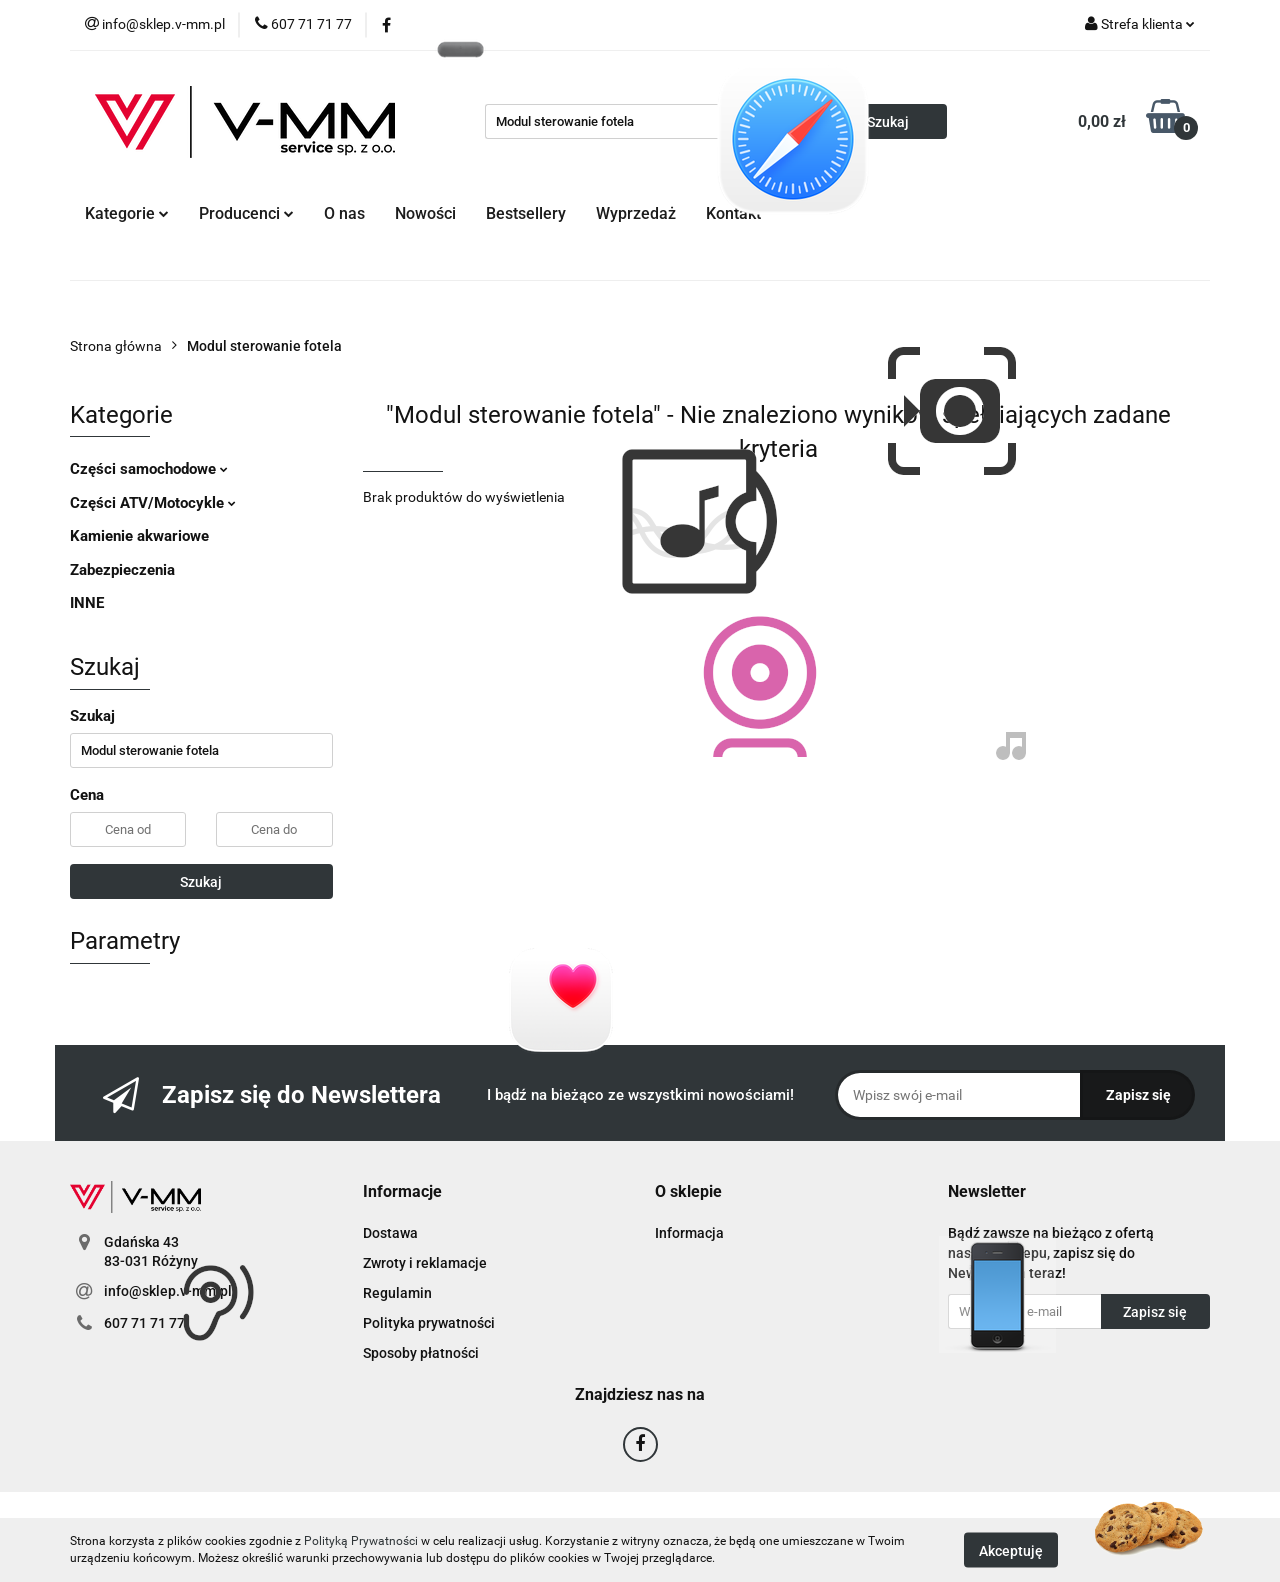 This screenshot has width=1280, height=1582. I want to click on access webcam settings, so click(760, 682).